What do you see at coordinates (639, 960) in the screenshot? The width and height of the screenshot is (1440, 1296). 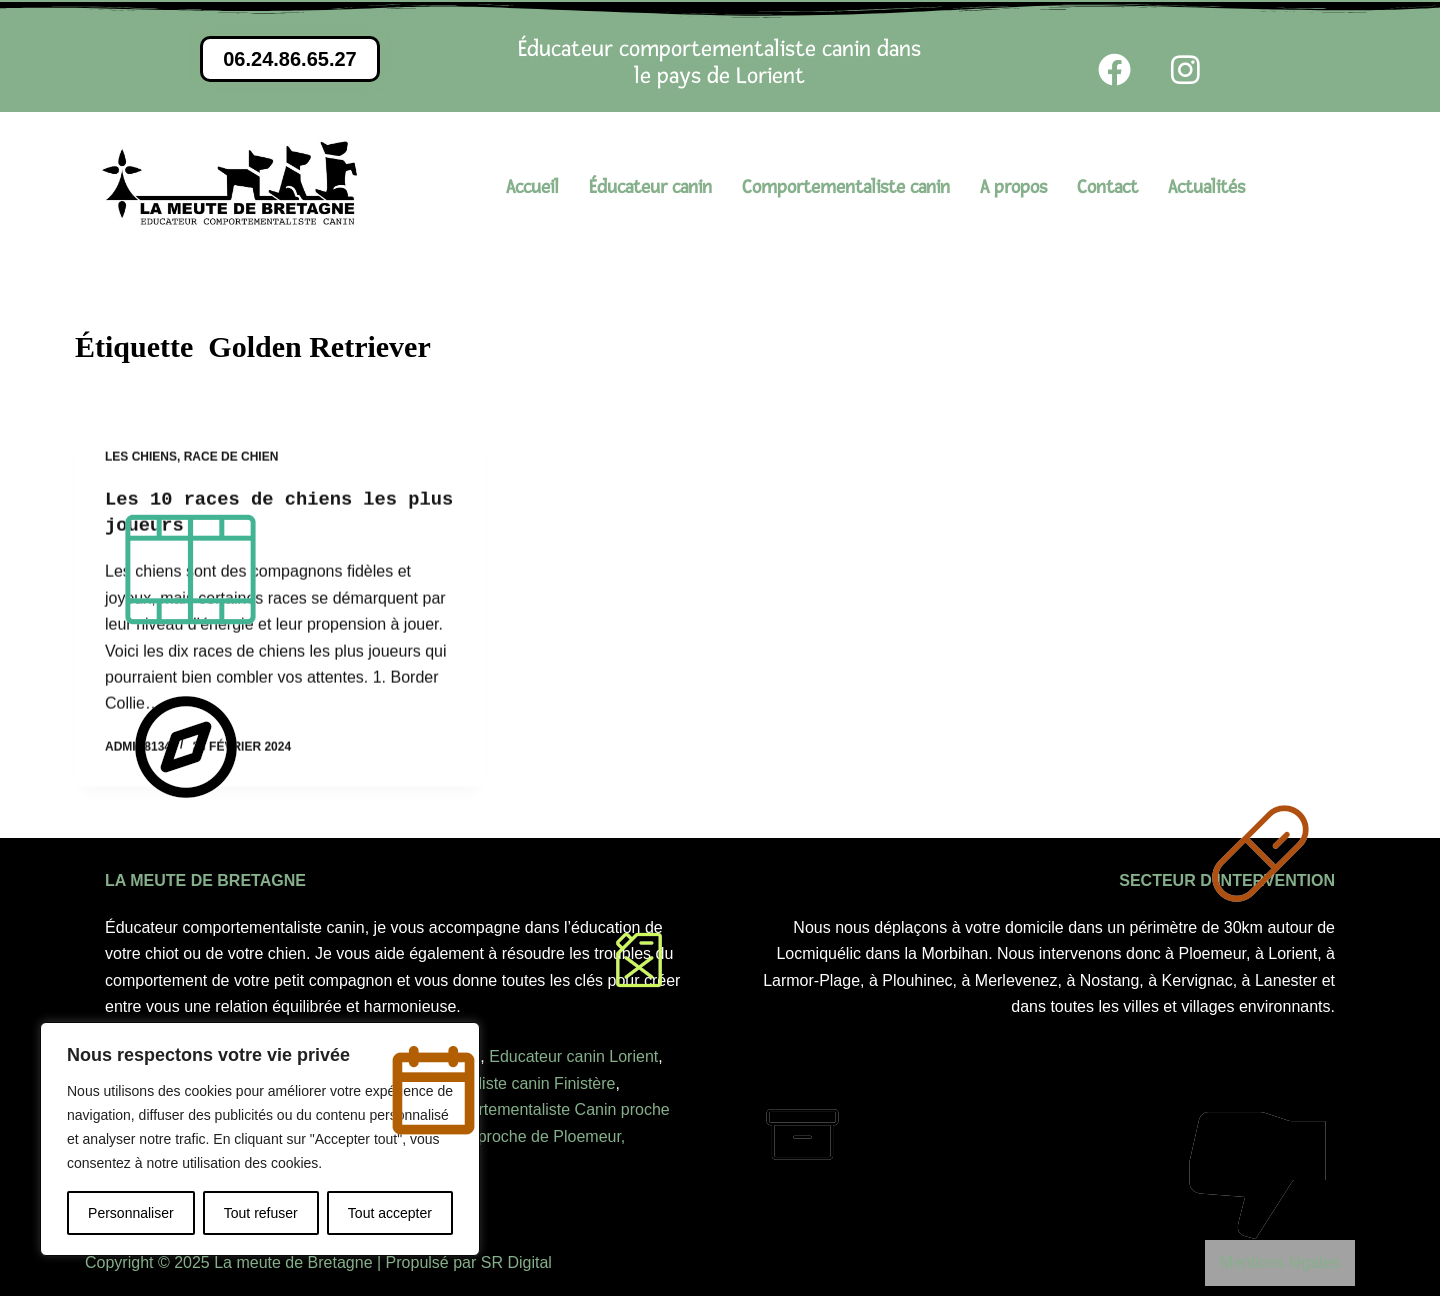 I see `fuel or gas station indicator` at bounding box center [639, 960].